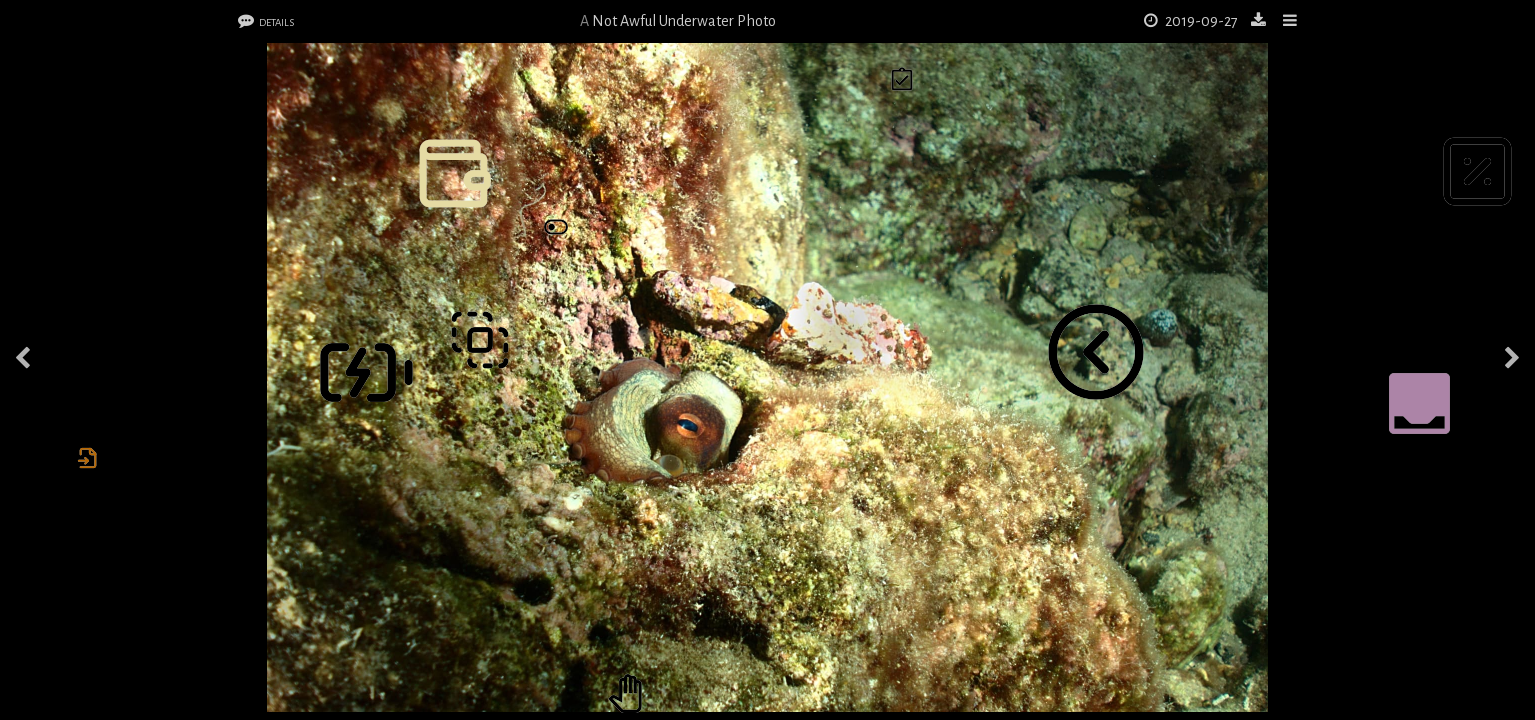 This screenshot has width=1535, height=720. What do you see at coordinates (902, 80) in the screenshot?
I see `task completed successfully` at bounding box center [902, 80].